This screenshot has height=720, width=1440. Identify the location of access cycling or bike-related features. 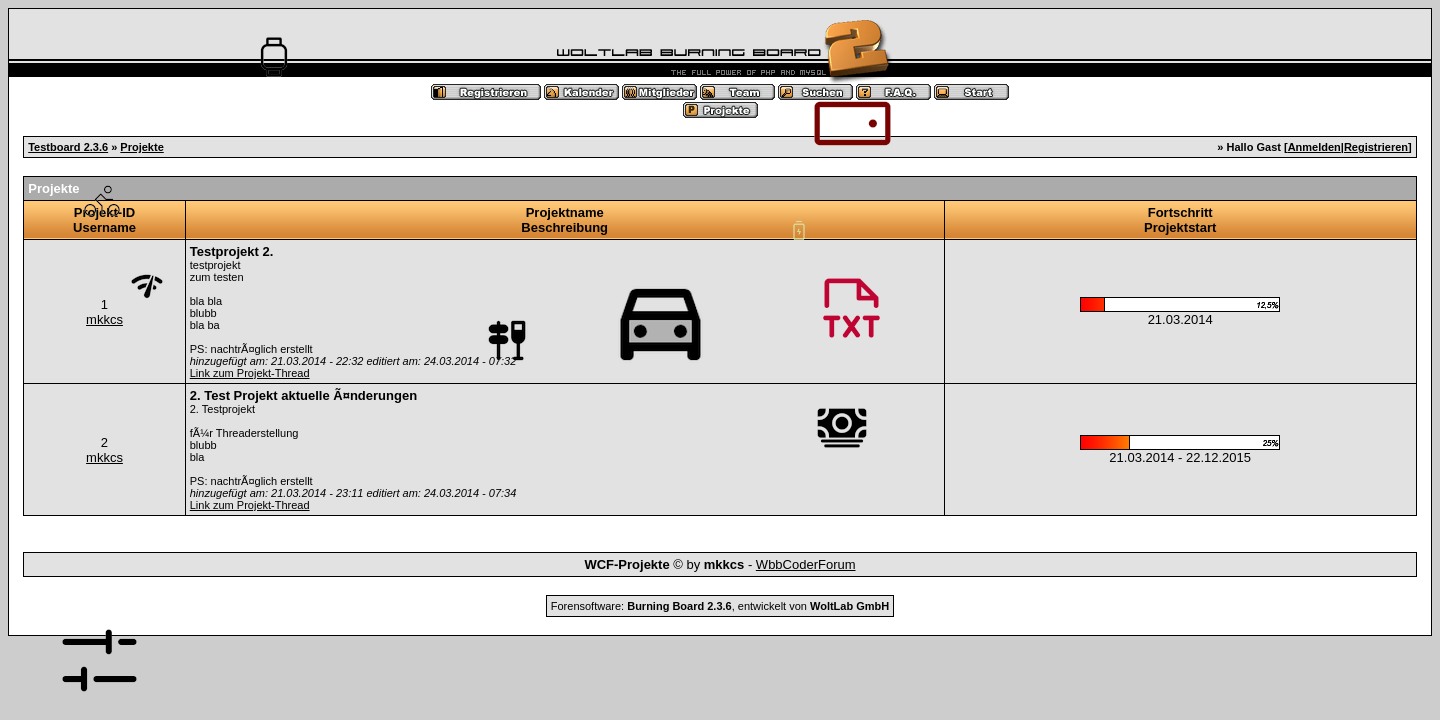
(102, 202).